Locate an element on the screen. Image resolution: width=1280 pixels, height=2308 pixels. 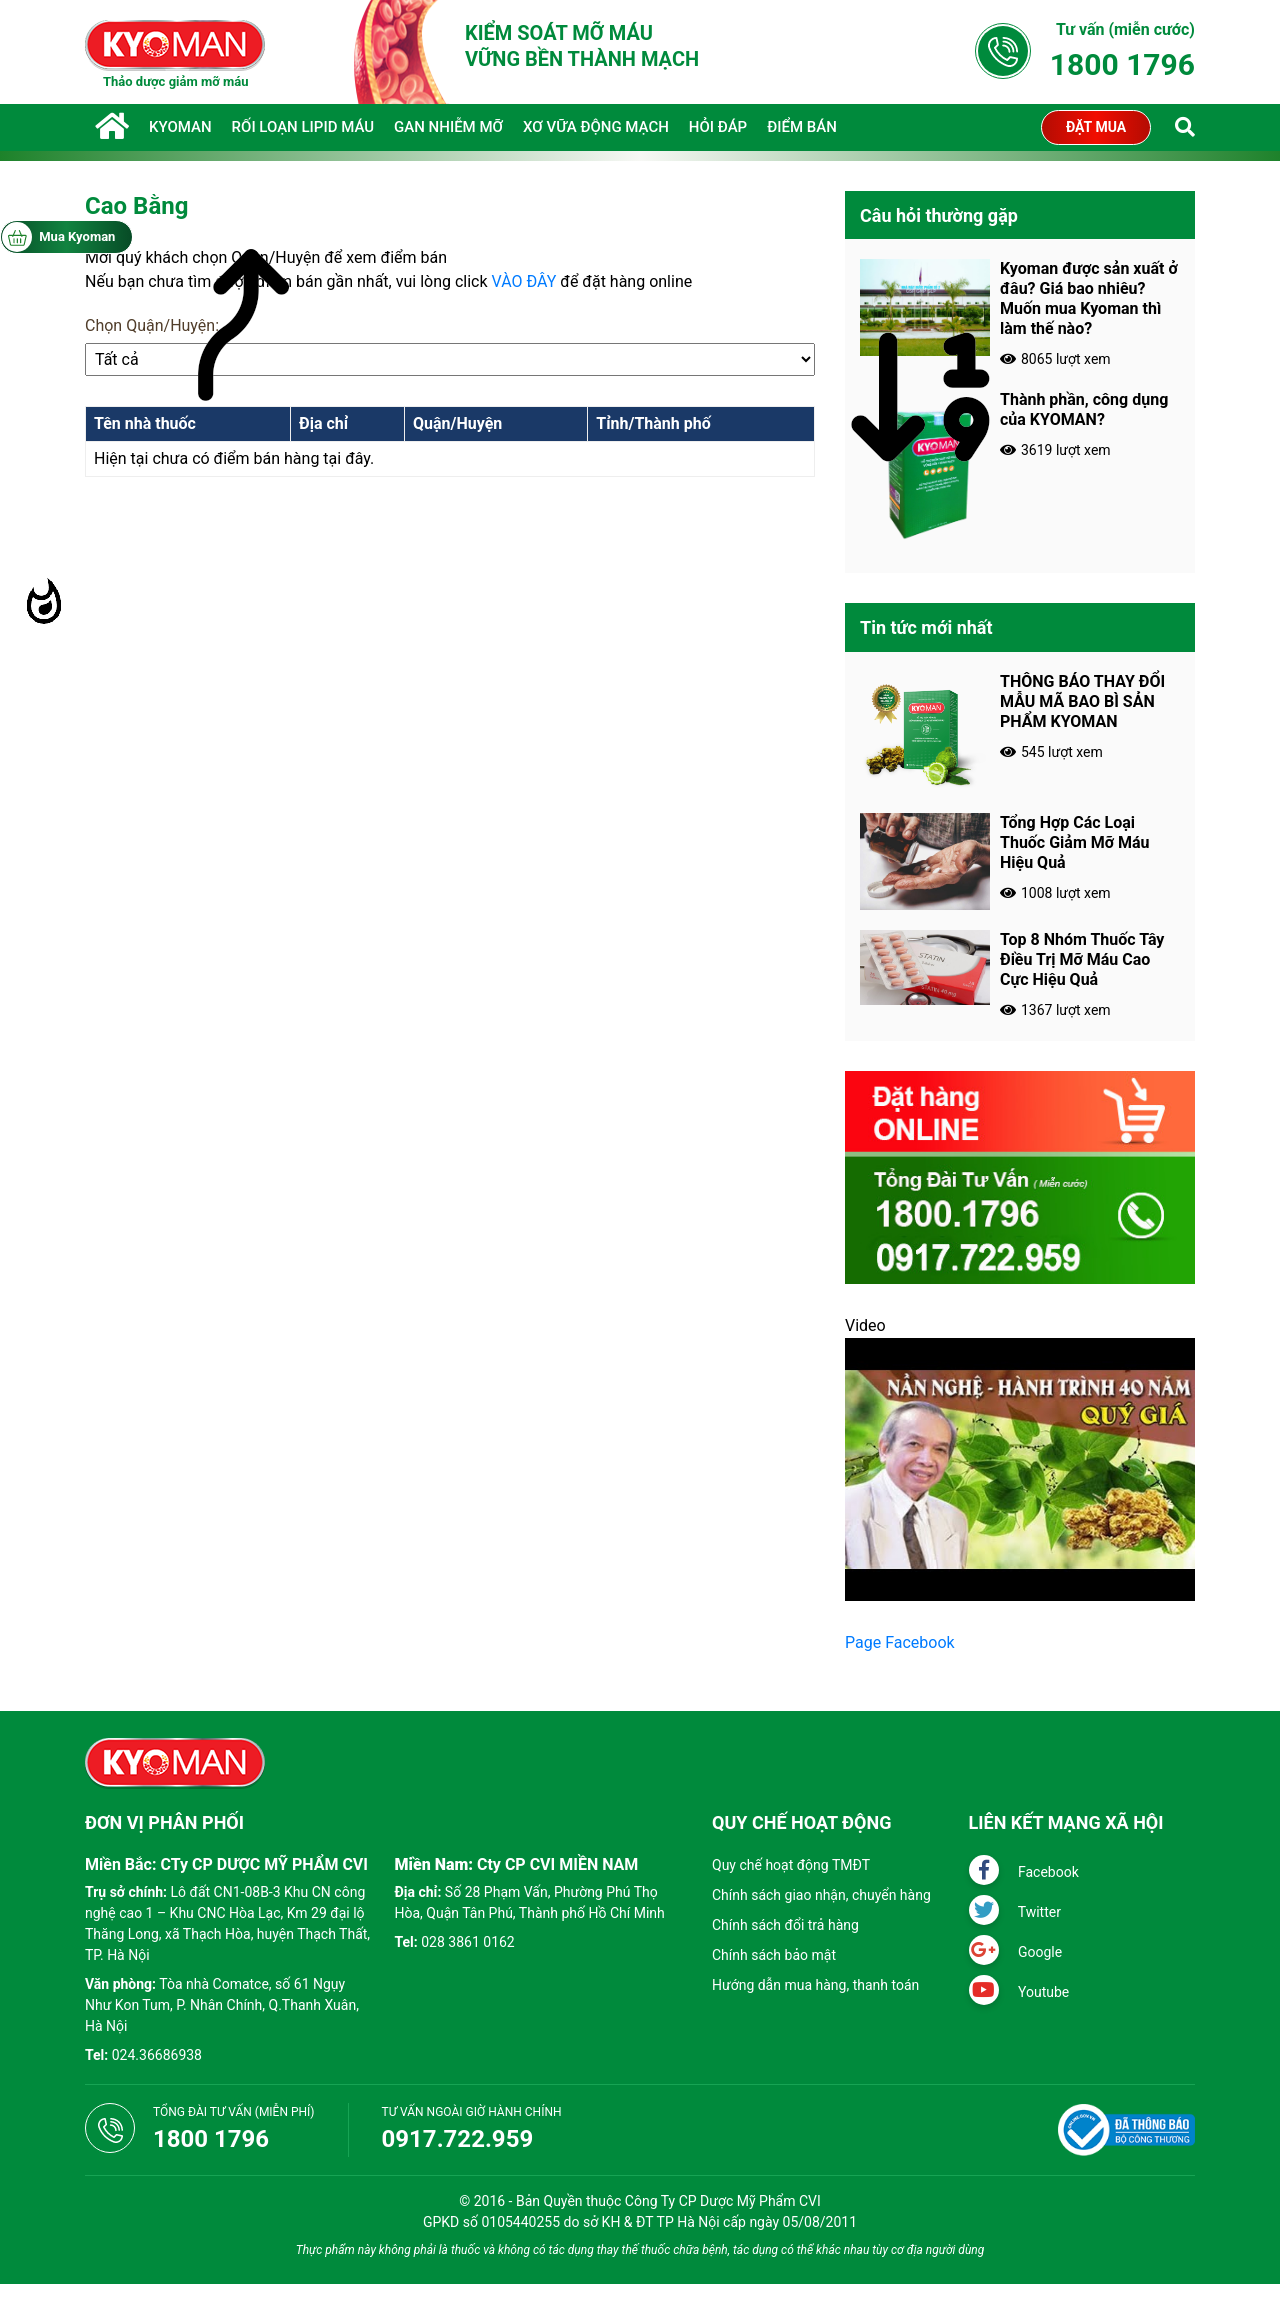
redo or move forward action is located at coordinates (236, 325).